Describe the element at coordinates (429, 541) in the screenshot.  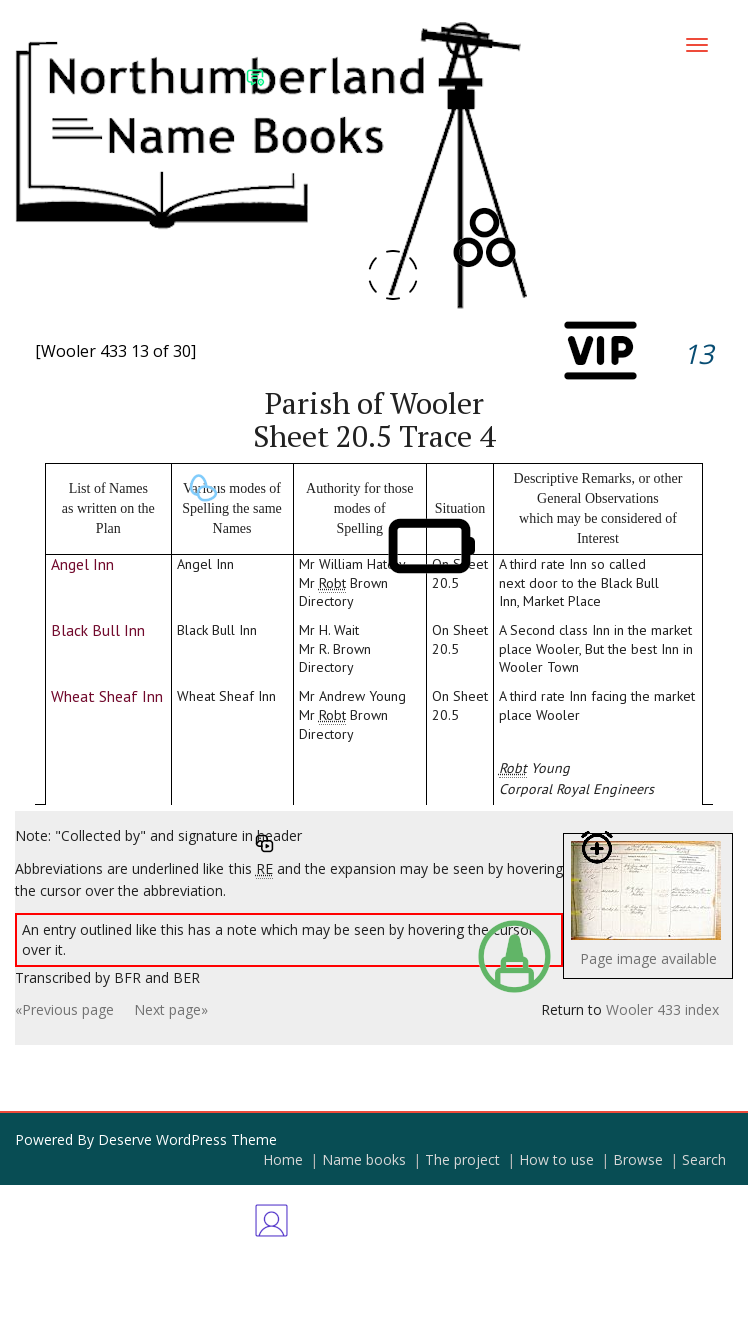
I see `indicates empty battery status` at that location.